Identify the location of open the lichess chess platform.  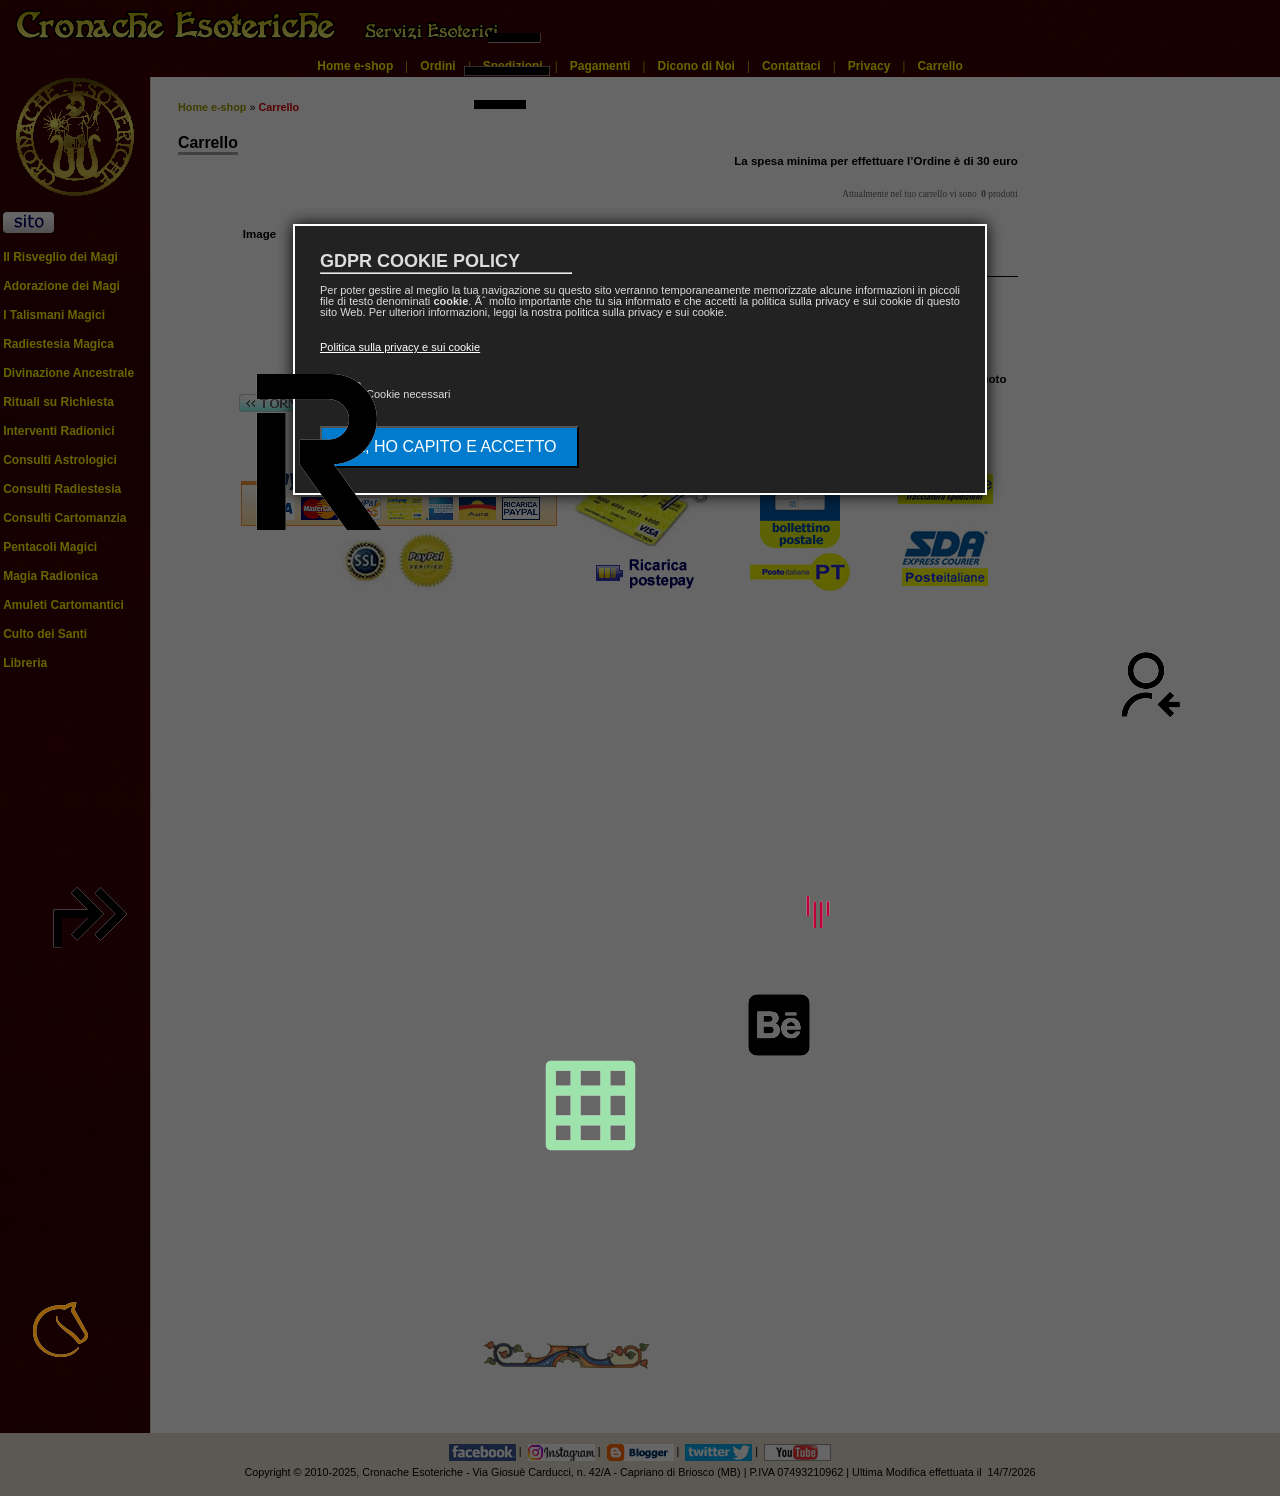
(60, 1329).